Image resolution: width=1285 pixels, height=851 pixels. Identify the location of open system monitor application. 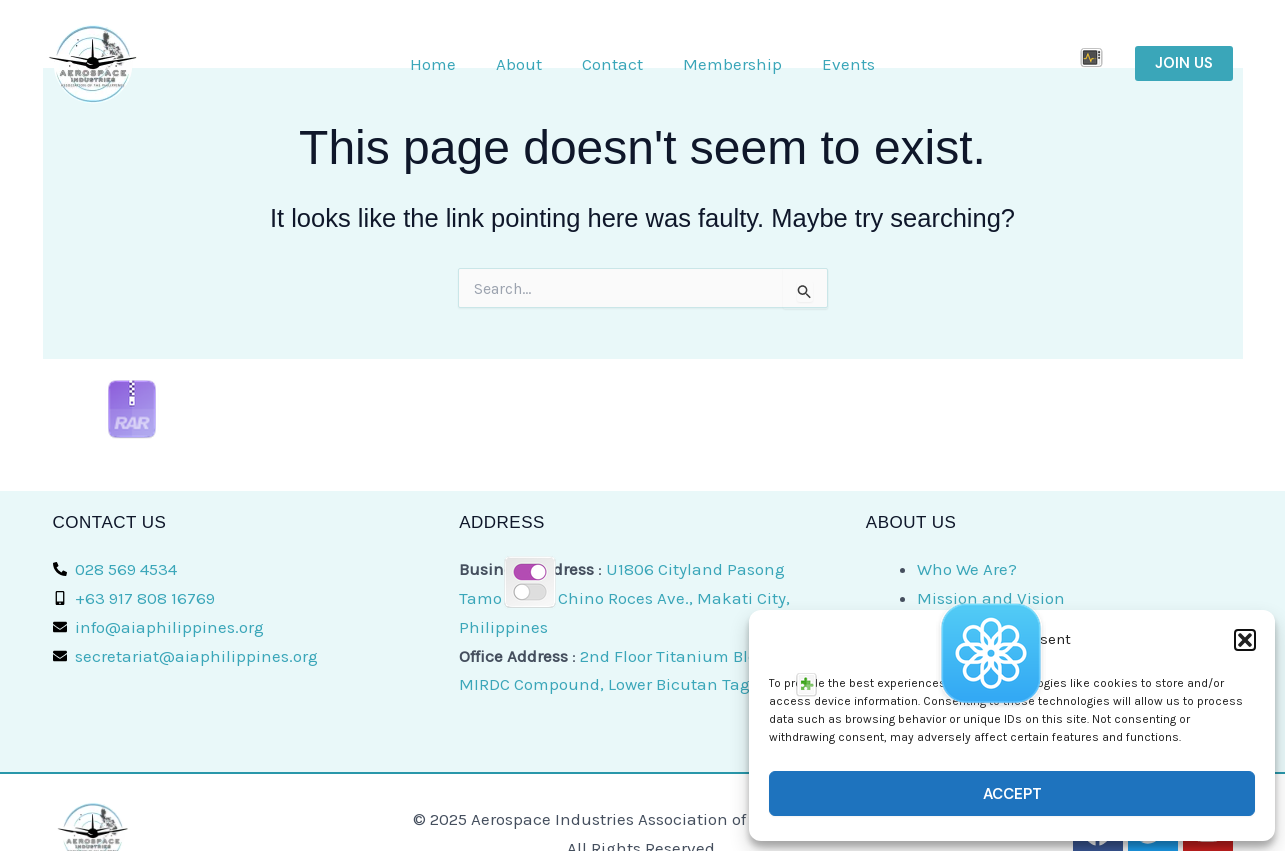
(1091, 57).